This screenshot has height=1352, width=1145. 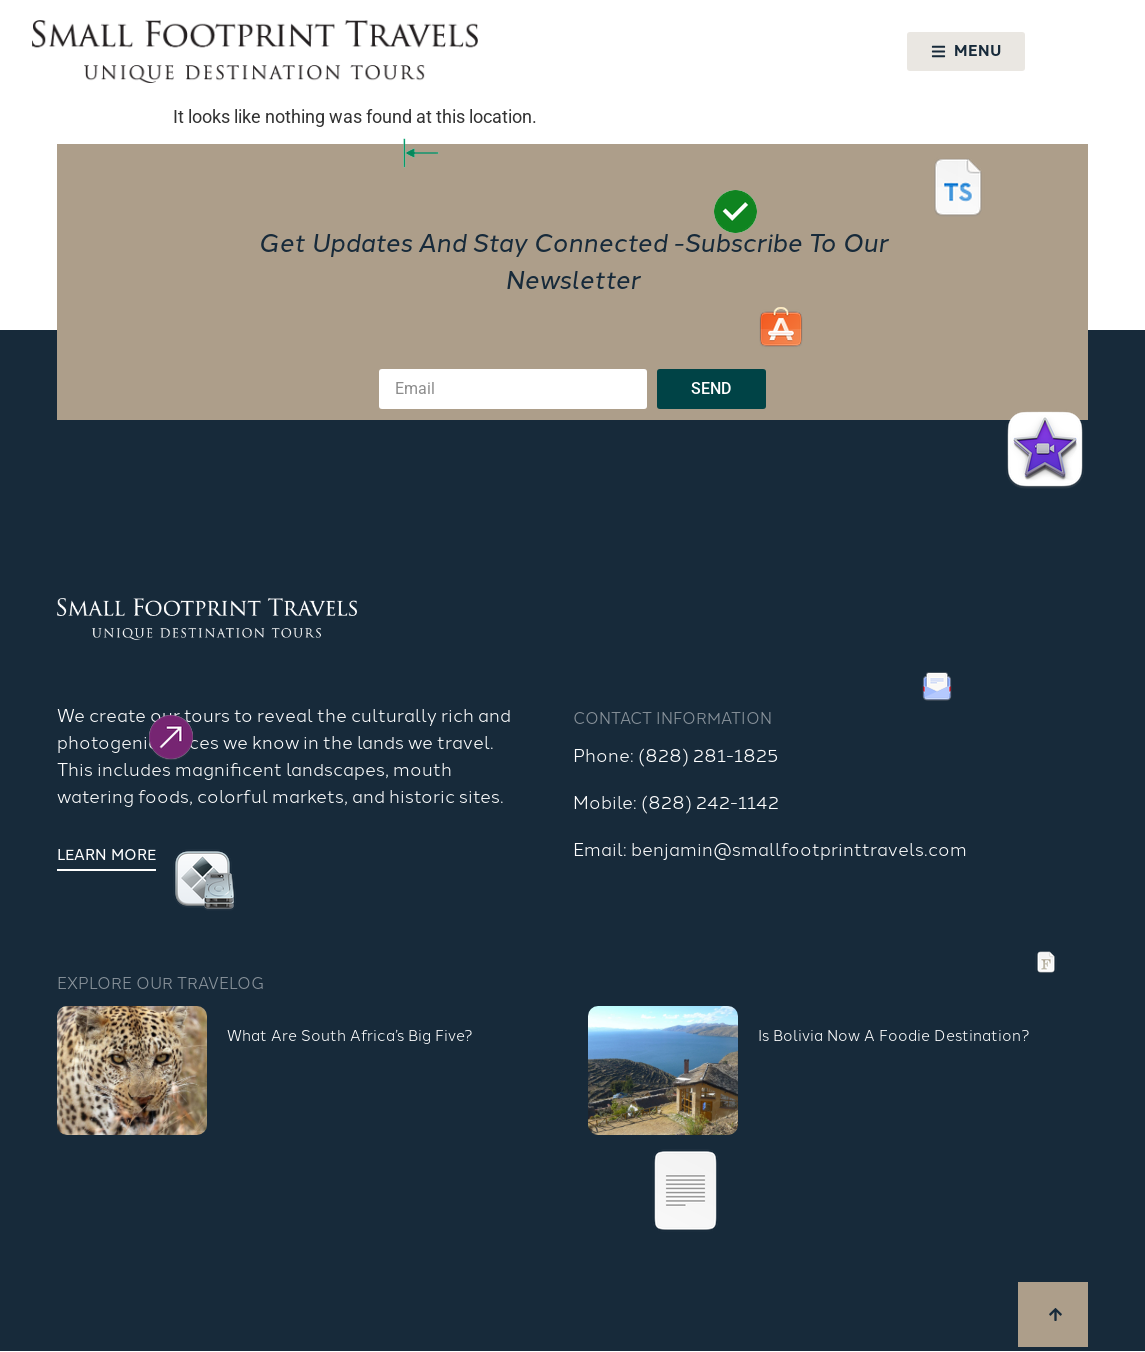 I want to click on a fortran source code file, so click(x=1046, y=962).